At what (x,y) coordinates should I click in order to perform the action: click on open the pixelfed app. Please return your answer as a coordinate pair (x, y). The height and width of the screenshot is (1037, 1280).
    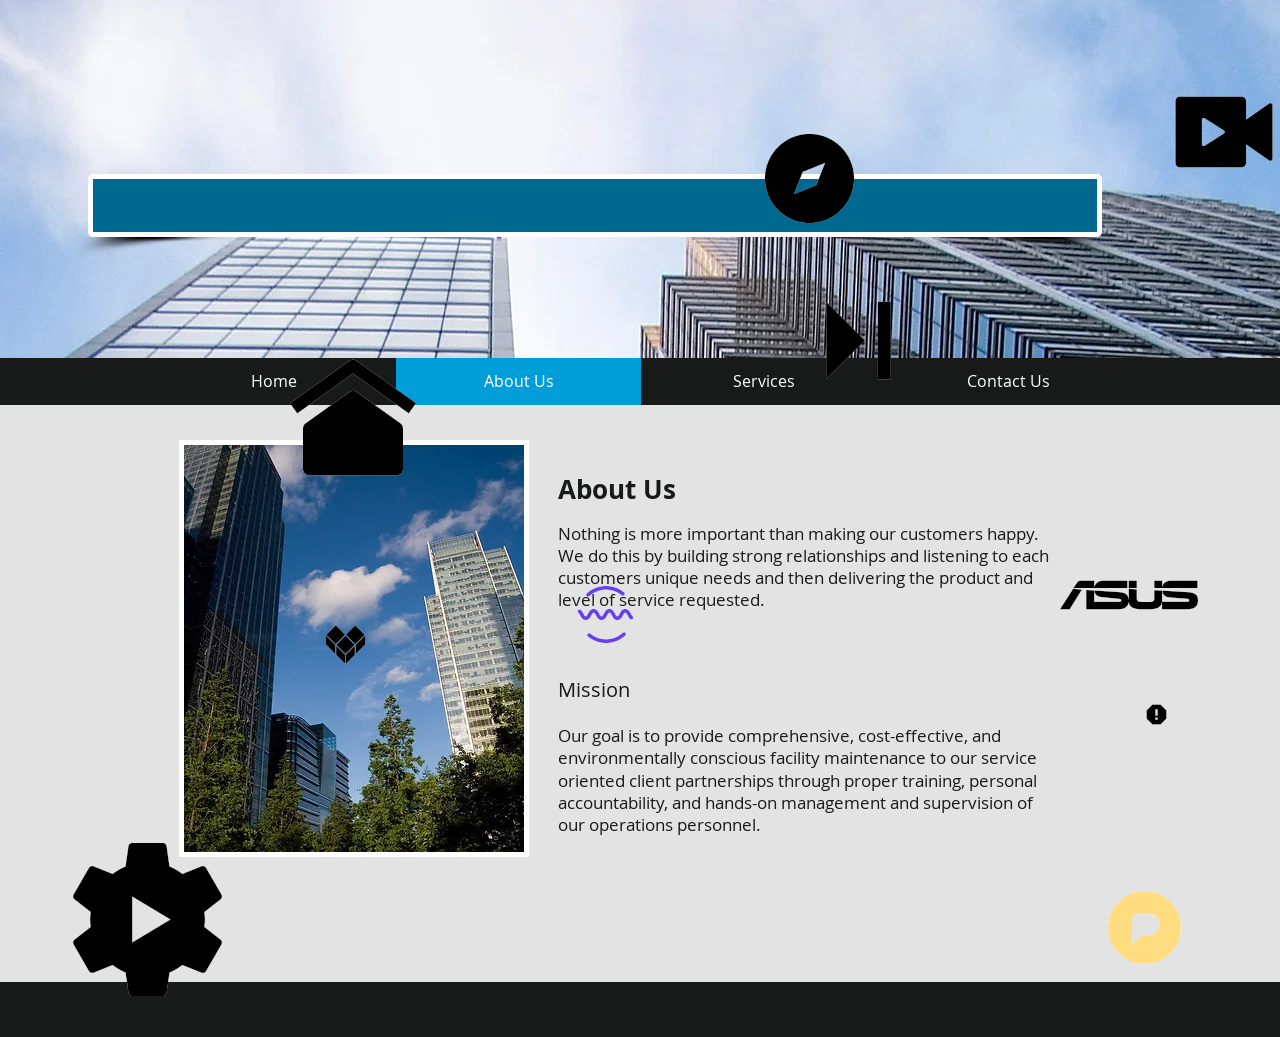
    Looking at the image, I should click on (1144, 927).